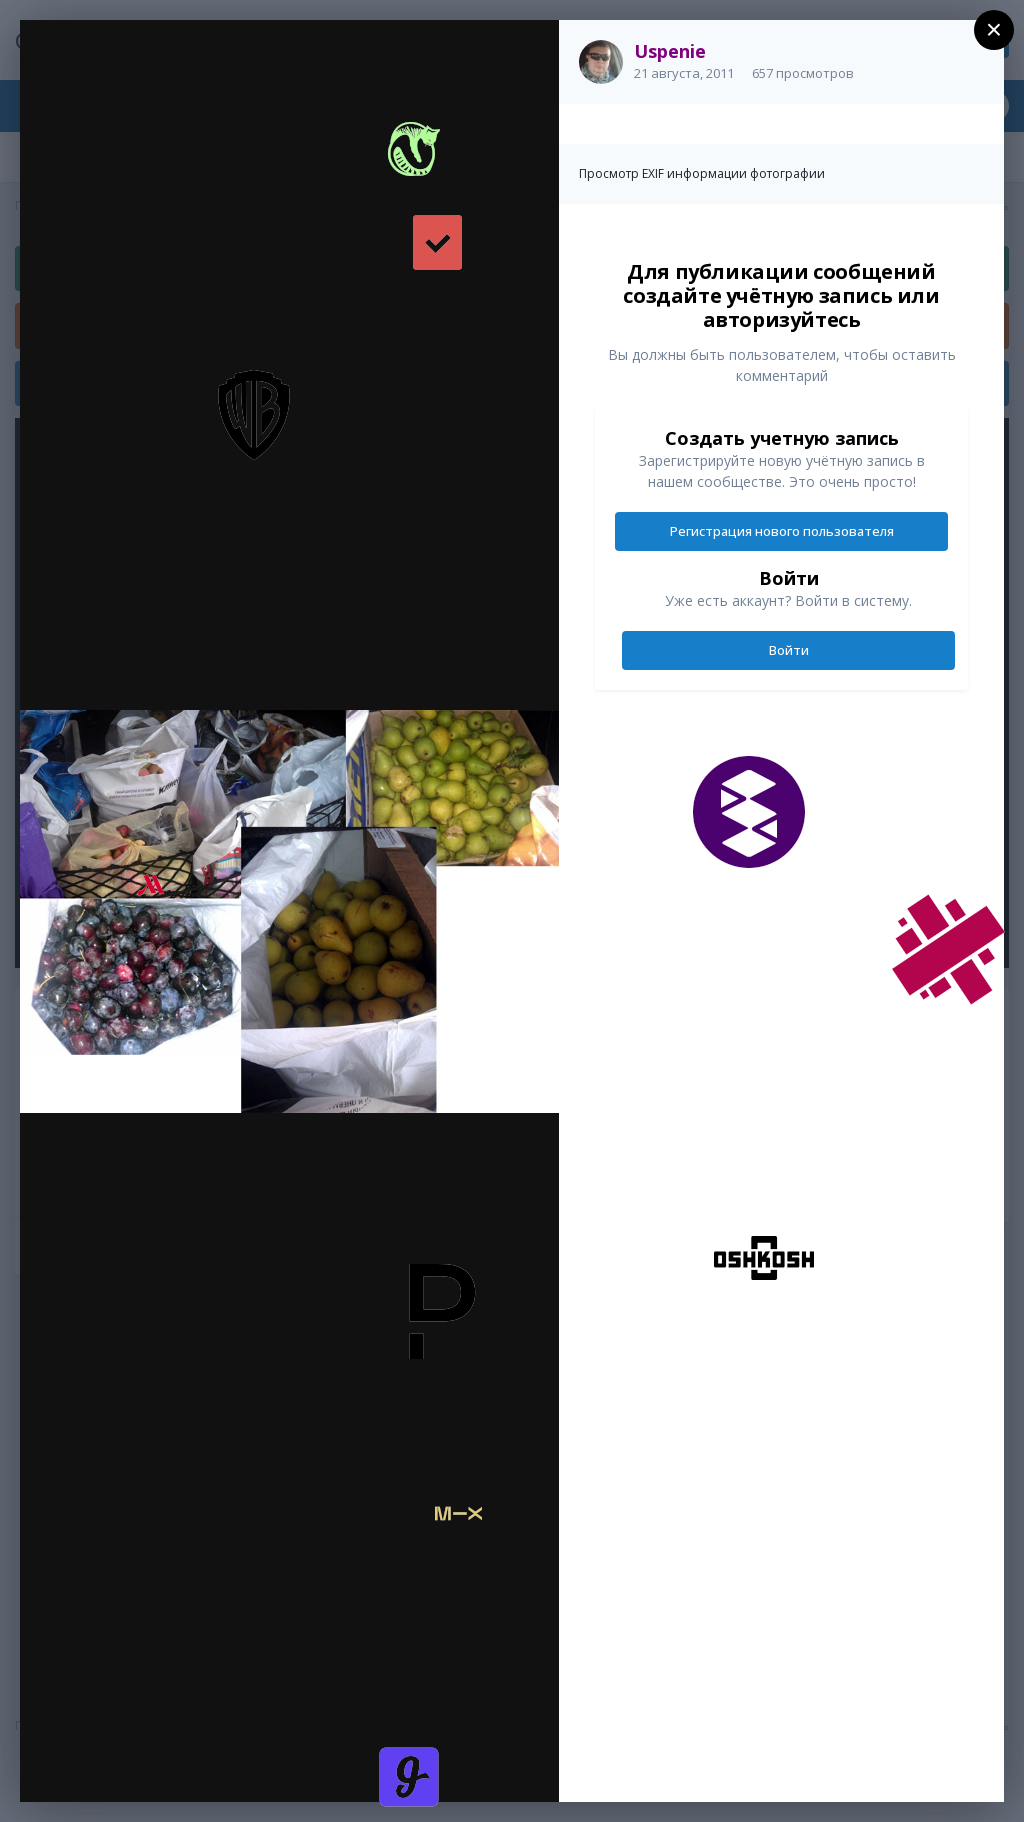  What do you see at coordinates (749, 812) in the screenshot?
I see `open scrapbox app` at bounding box center [749, 812].